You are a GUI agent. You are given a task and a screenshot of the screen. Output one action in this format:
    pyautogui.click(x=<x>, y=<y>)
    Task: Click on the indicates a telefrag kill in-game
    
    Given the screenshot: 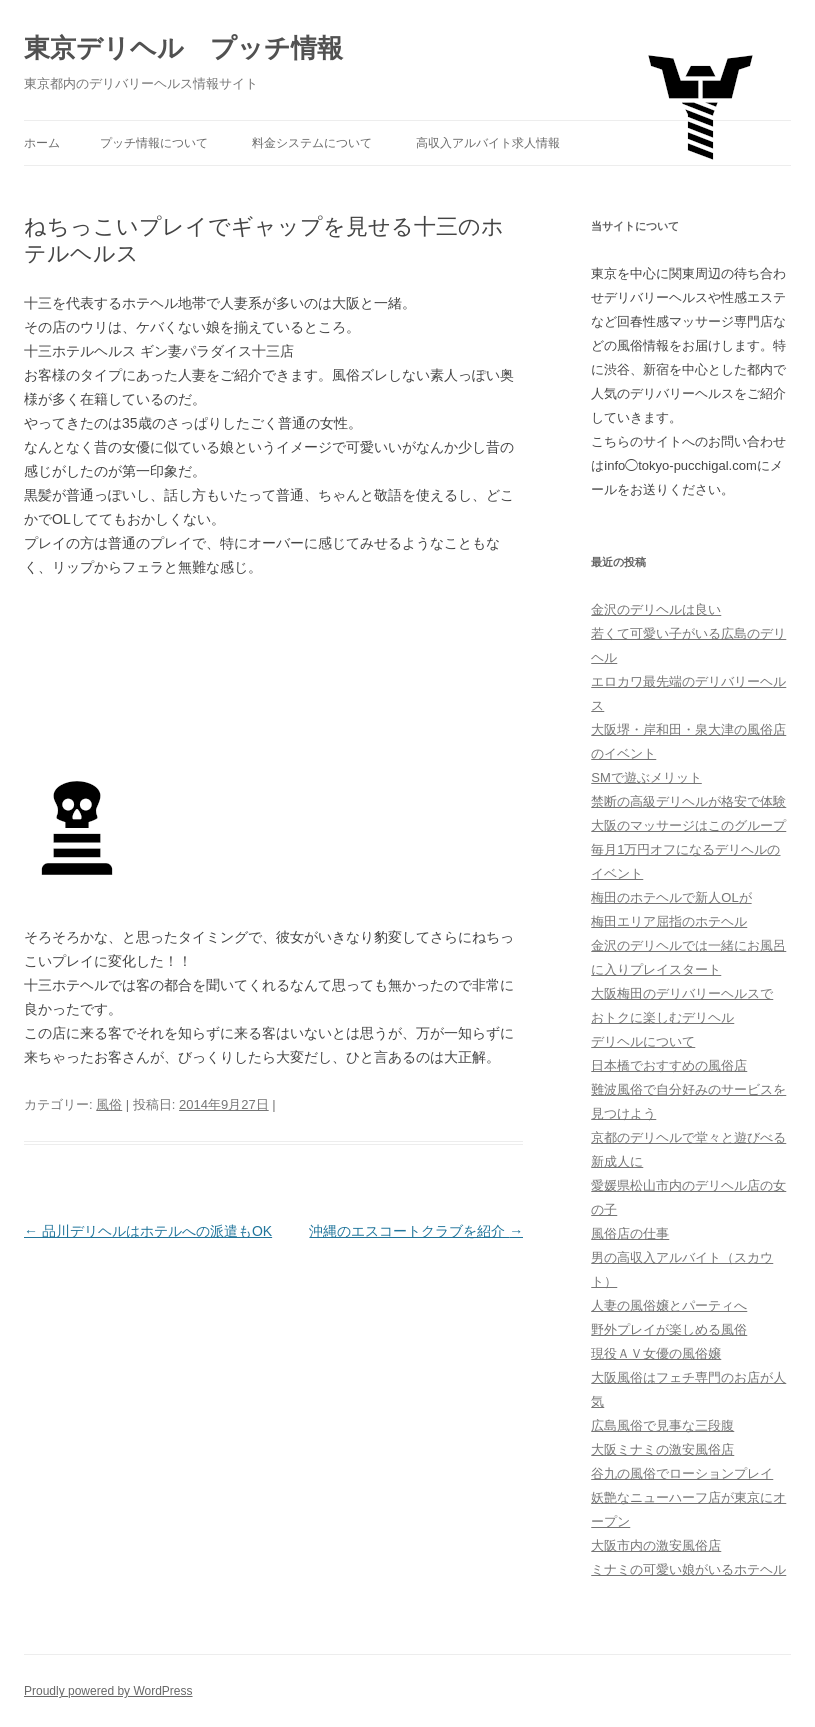 What is the action you would take?
    pyautogui.click(x=77, y=828)
    